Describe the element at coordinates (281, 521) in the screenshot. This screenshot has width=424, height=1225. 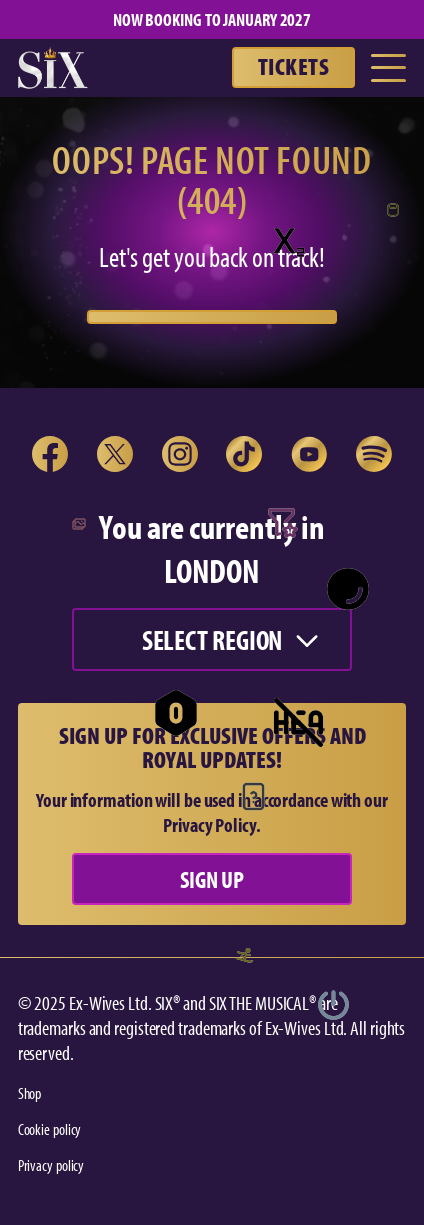
I see `filter by starred or favorite items` at that location.